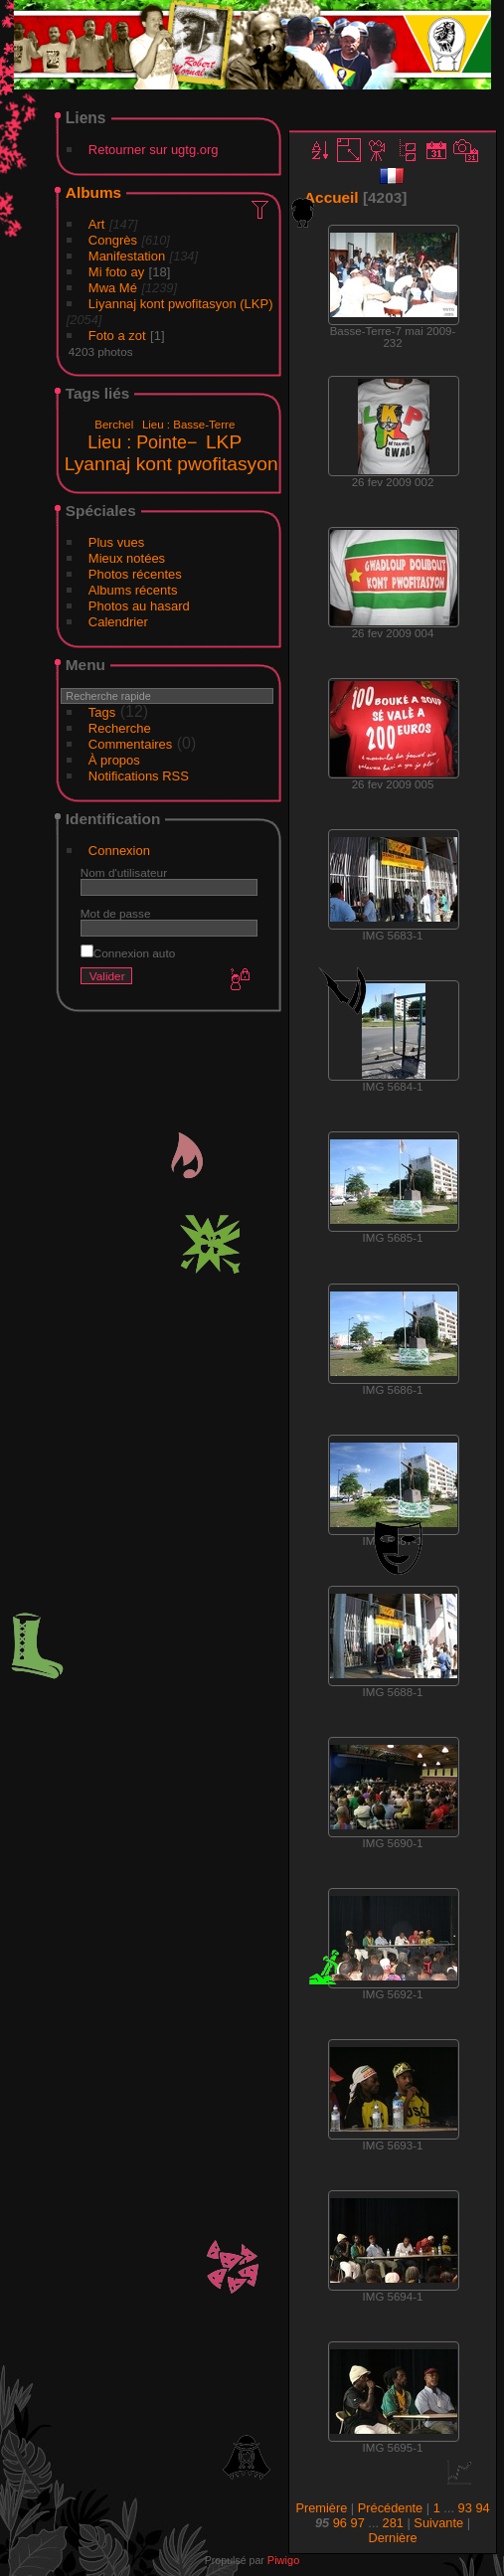 The width and height of the screenshot is (504, 2576). I want to click on browse mexican food options, so click(233, 2267).